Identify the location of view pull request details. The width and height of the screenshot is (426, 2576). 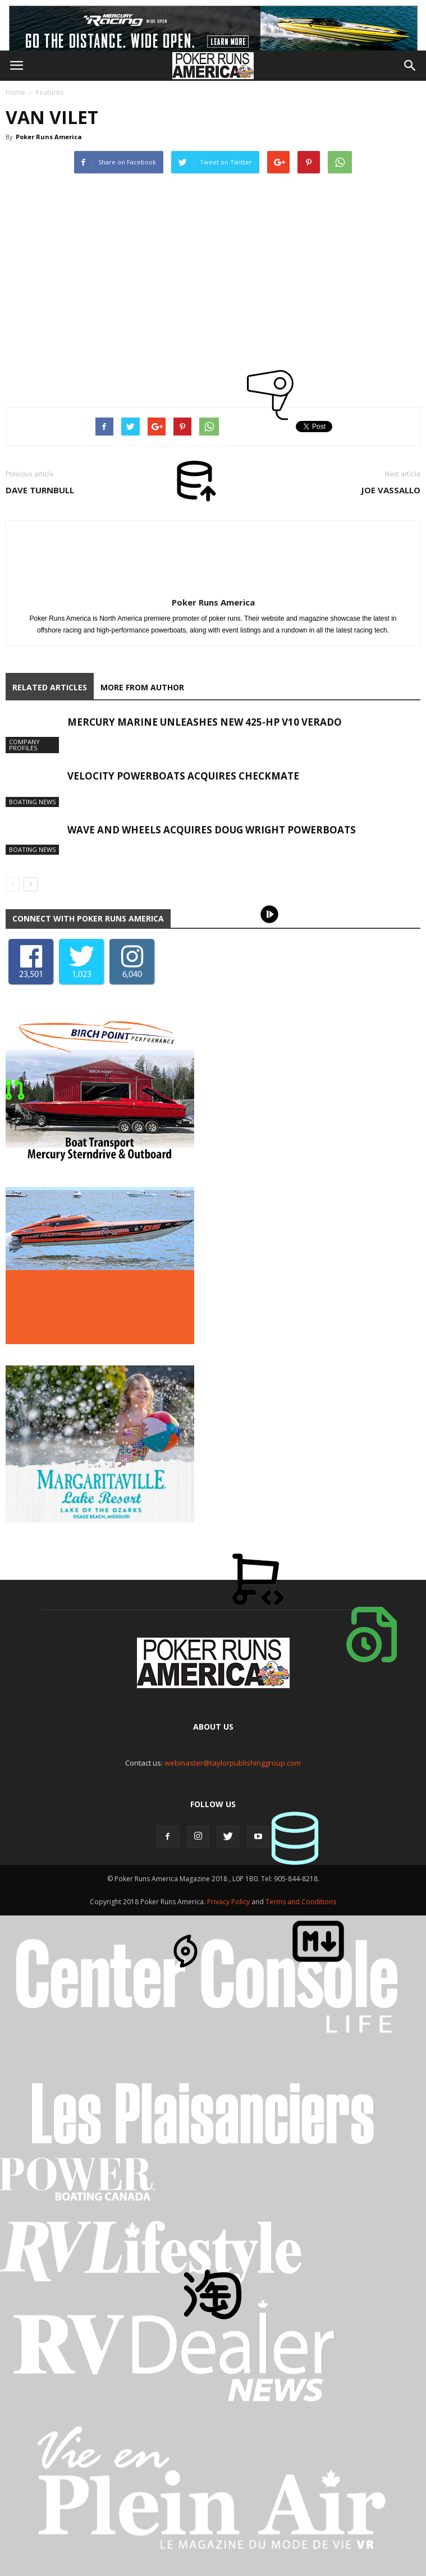
(15, 1089).